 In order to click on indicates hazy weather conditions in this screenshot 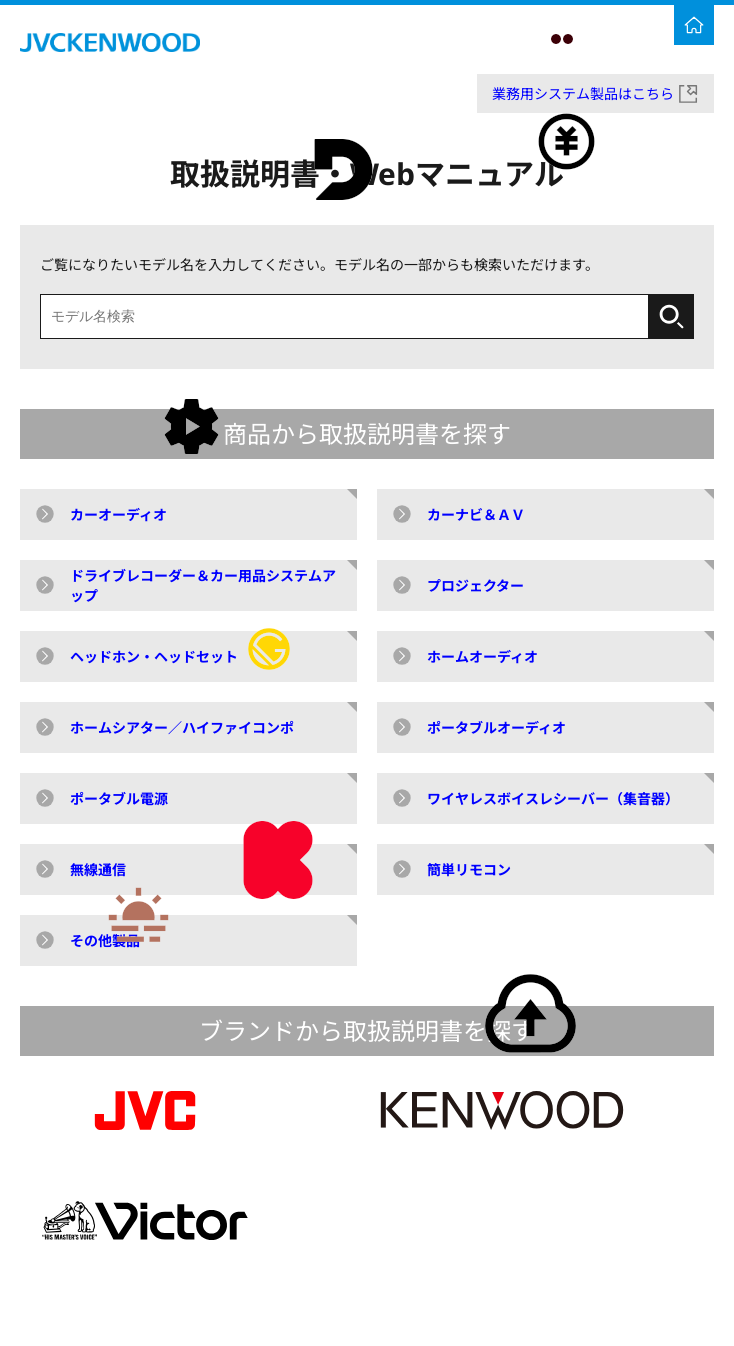, I will do `click(138, 917)`.